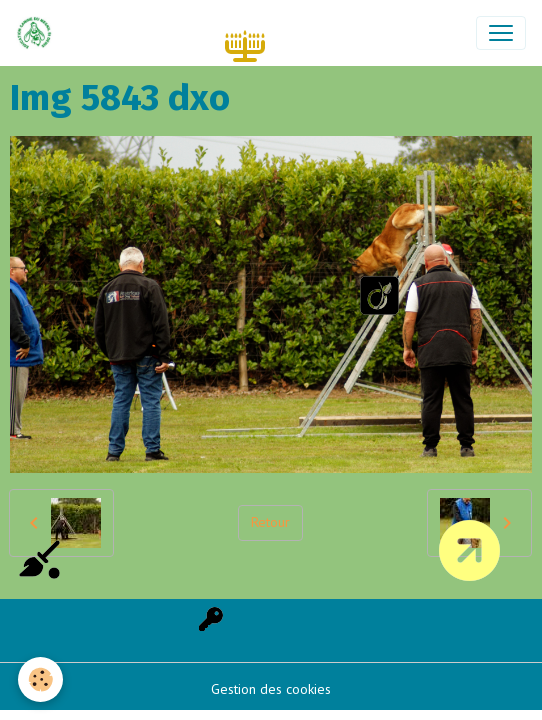 The height and width of the screenshot is (720, 542). Describe the element at coordinates (211, 619) in the screenshot. I see `access security or password settings` at that location.